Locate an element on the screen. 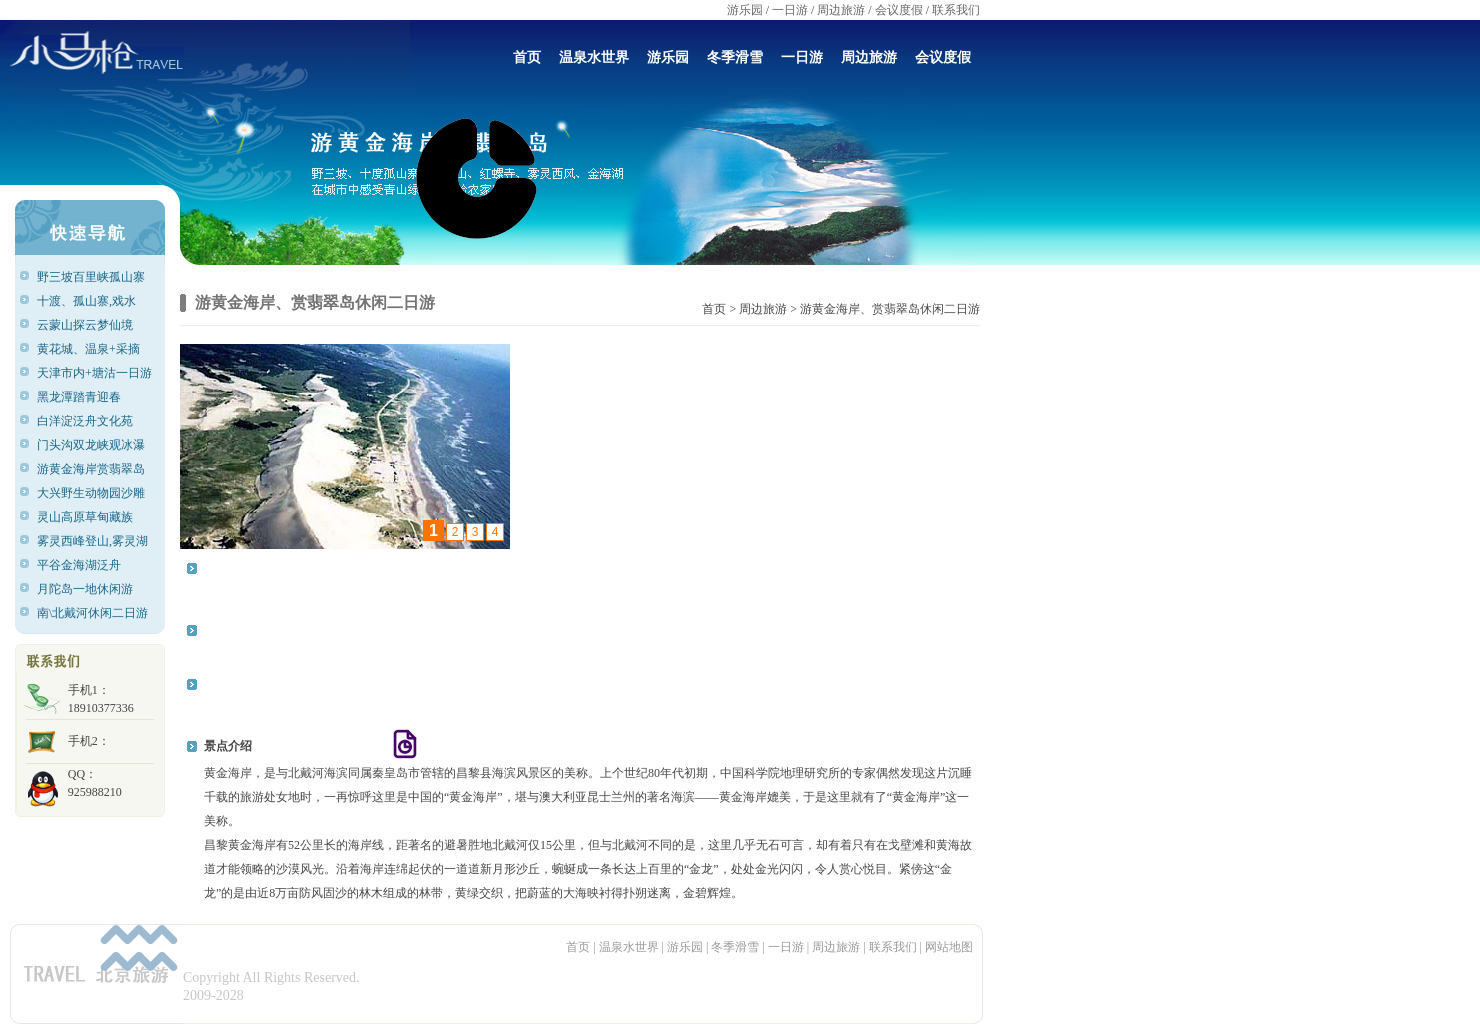 Image resolution: width=1480 pixels, height=1034 pixels. view analytics or statistics breakdown is located at coordinates (477, 178).